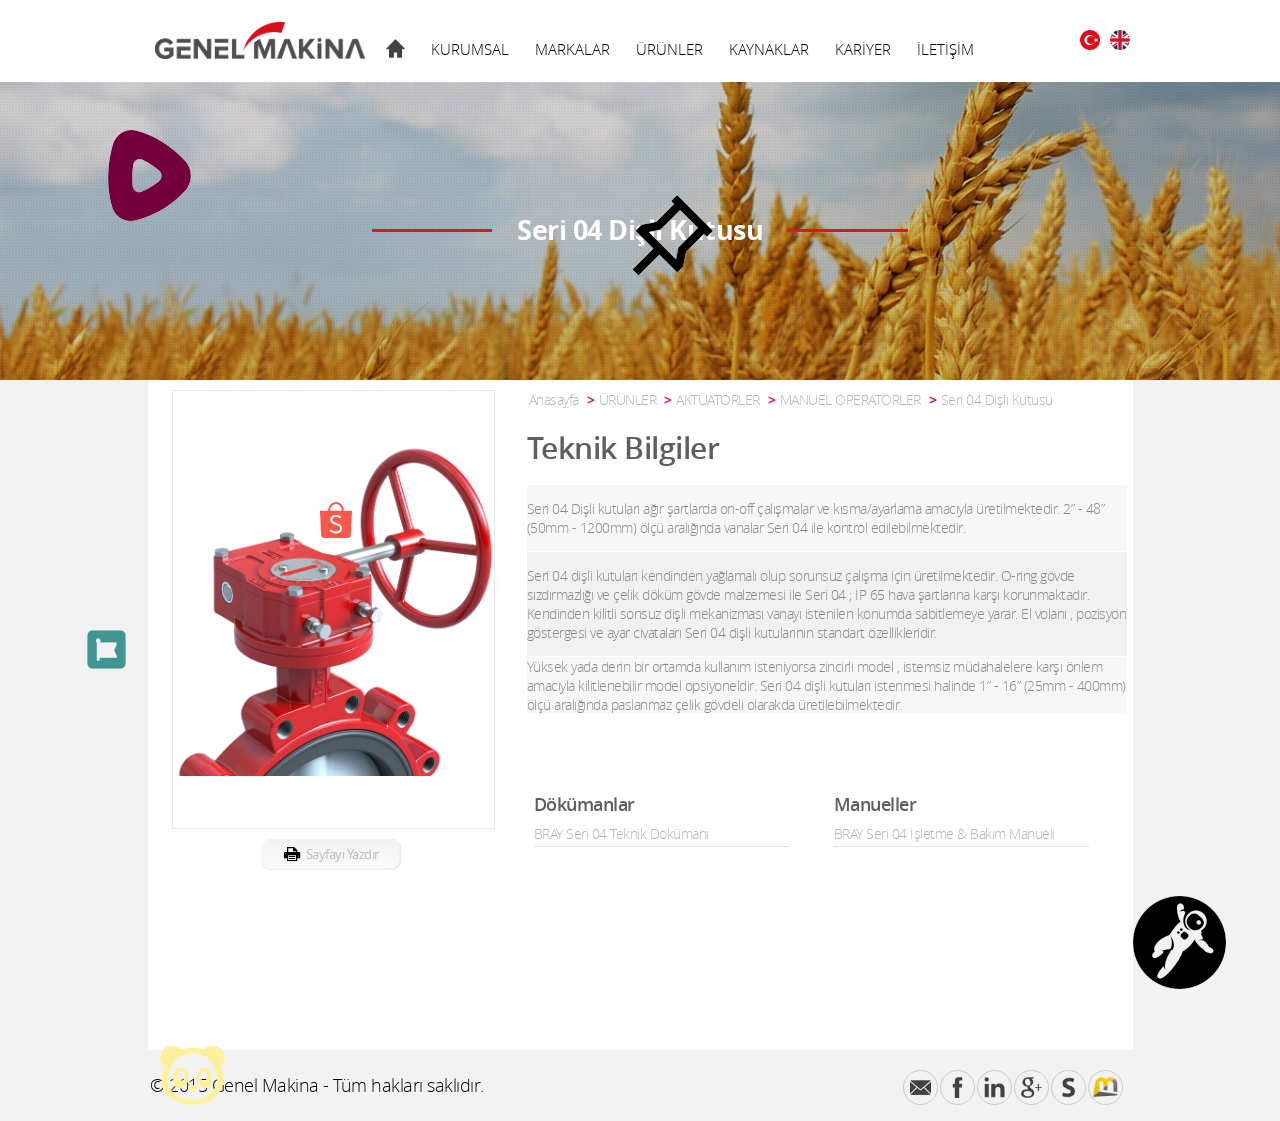 This screenshot has width=1280, height=1121. I want to click on pin an item for quick access, so click(669, 238).